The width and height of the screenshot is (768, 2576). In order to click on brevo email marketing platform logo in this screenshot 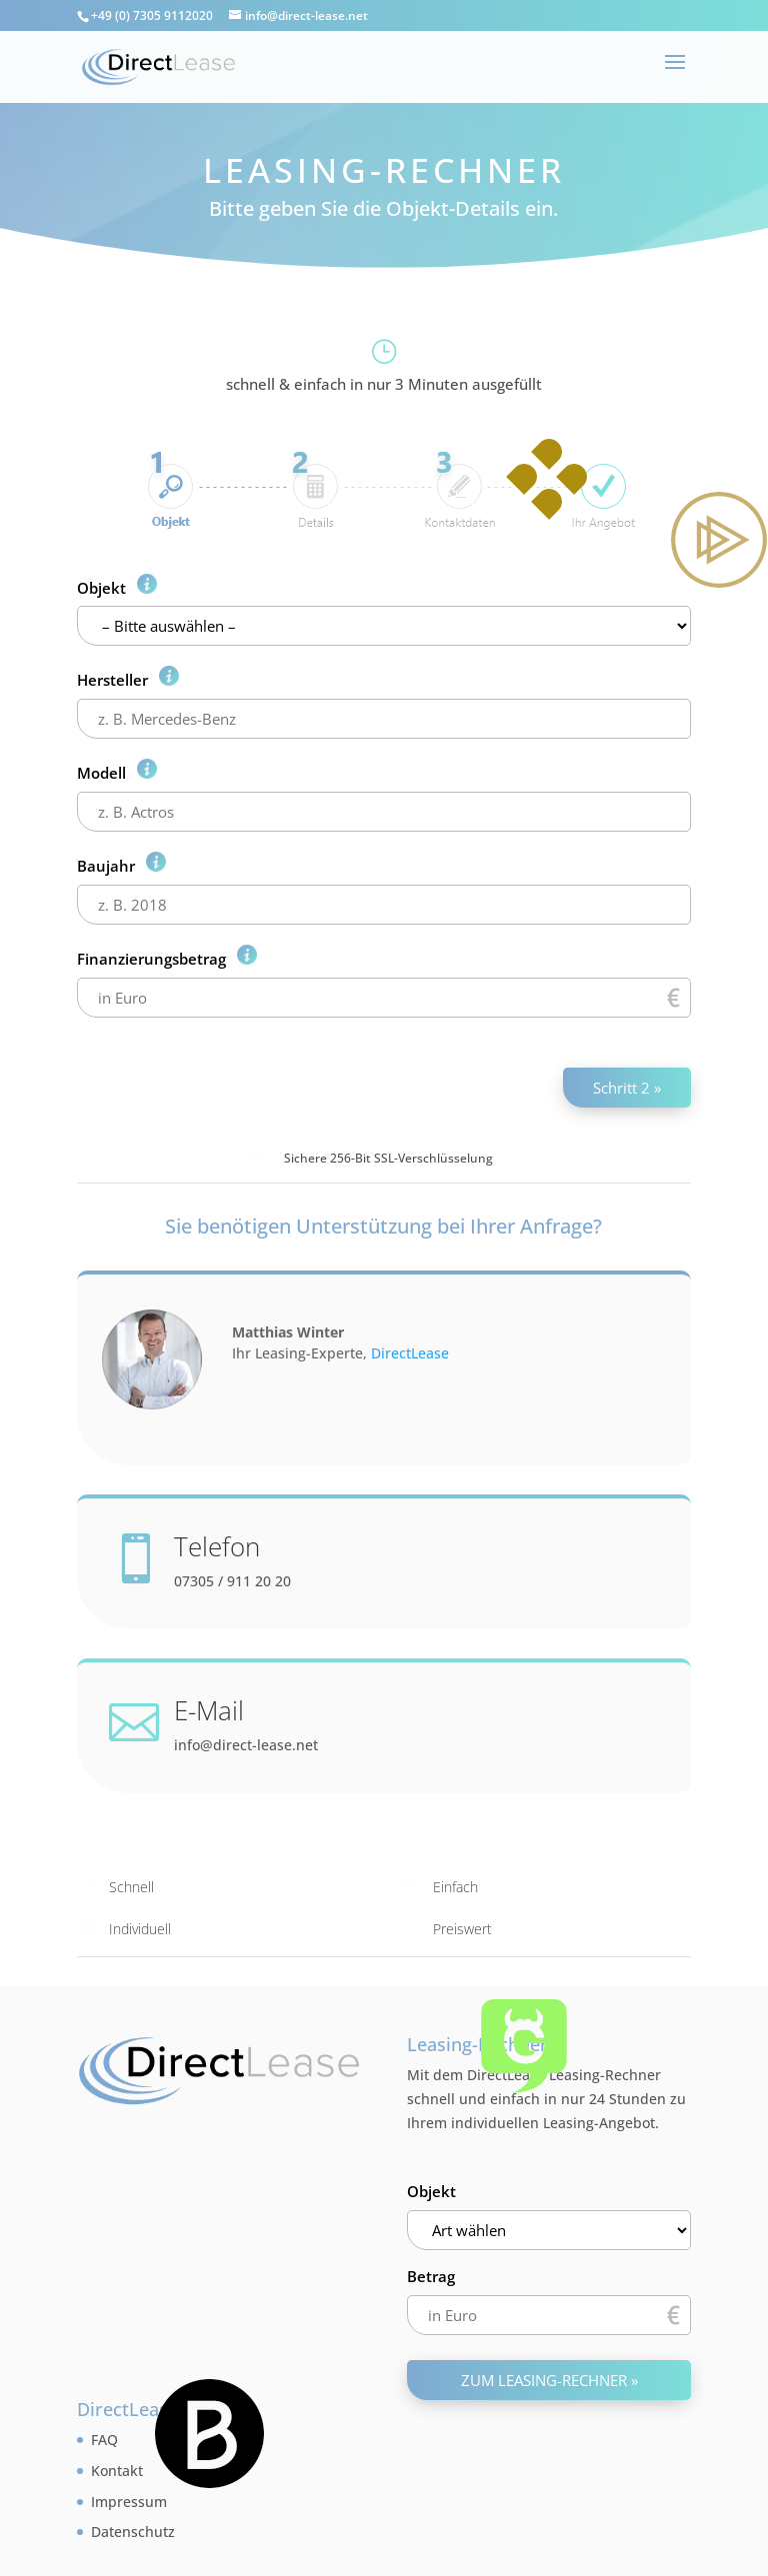, I will do `click(209, 2433)`.